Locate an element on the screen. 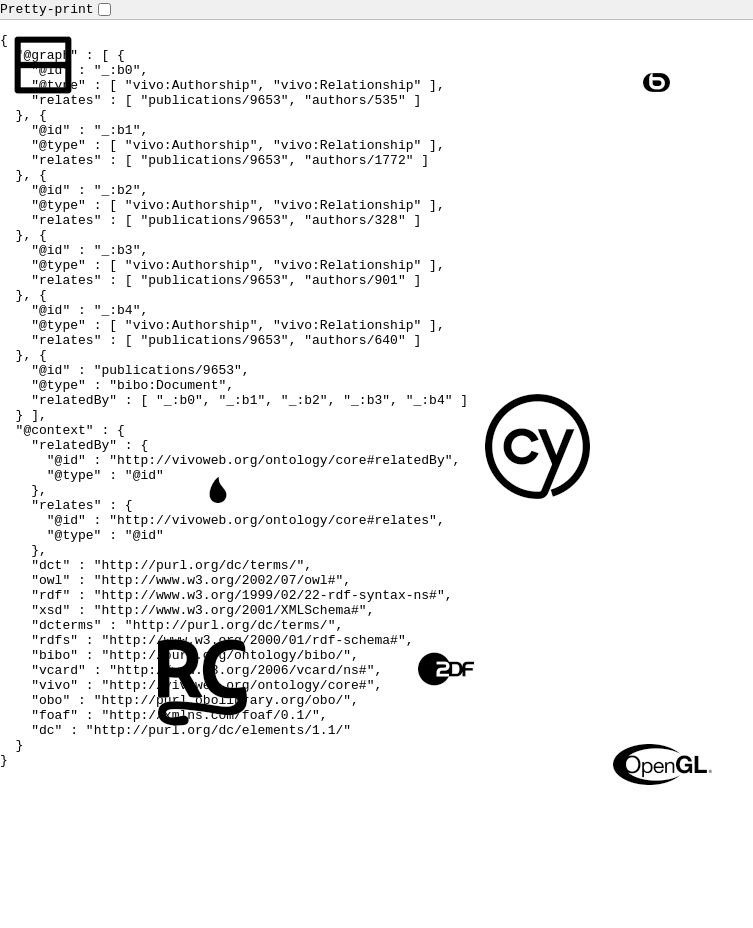 This screenshot has width=753, height=928. RevenueCat company logo is located at coordinates (202, 682).